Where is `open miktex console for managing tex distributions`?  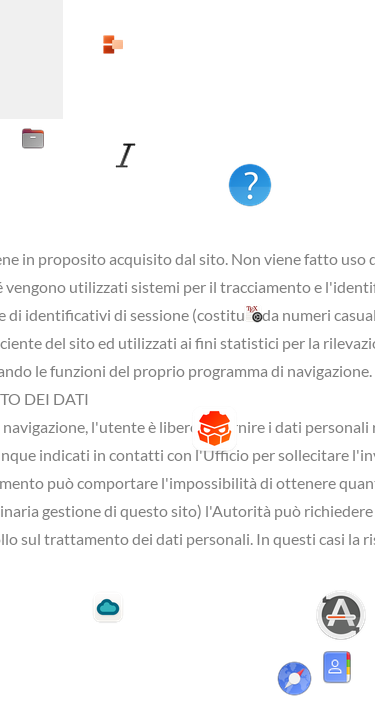
open miktex console for managing tex distributions is located at coordinates (253, 313).